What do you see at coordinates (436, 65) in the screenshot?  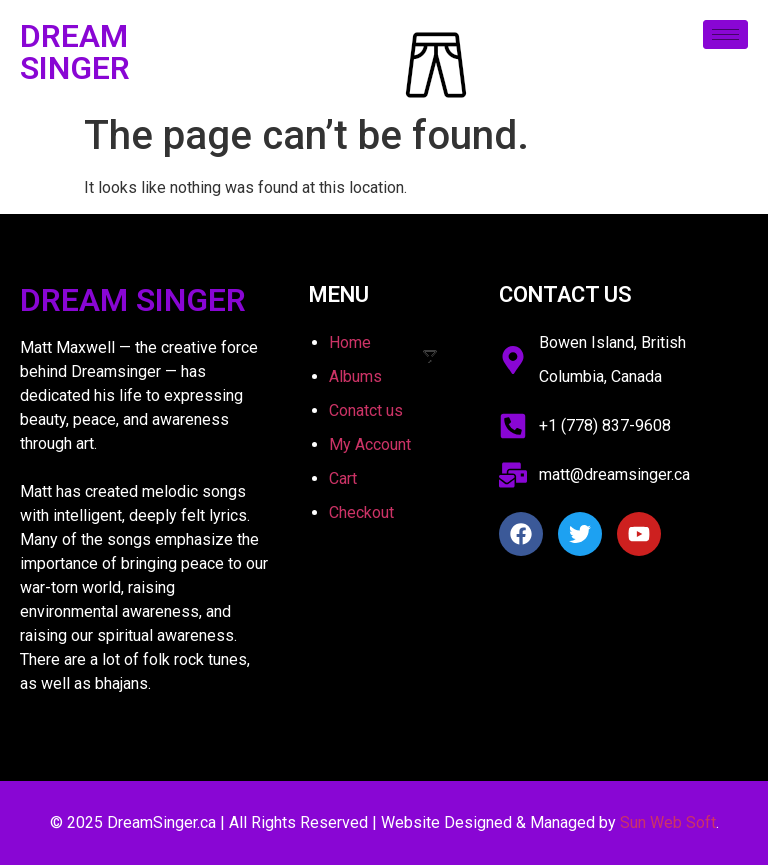 I see `browse pants or bottoms category` at bounding box center [436, 65].